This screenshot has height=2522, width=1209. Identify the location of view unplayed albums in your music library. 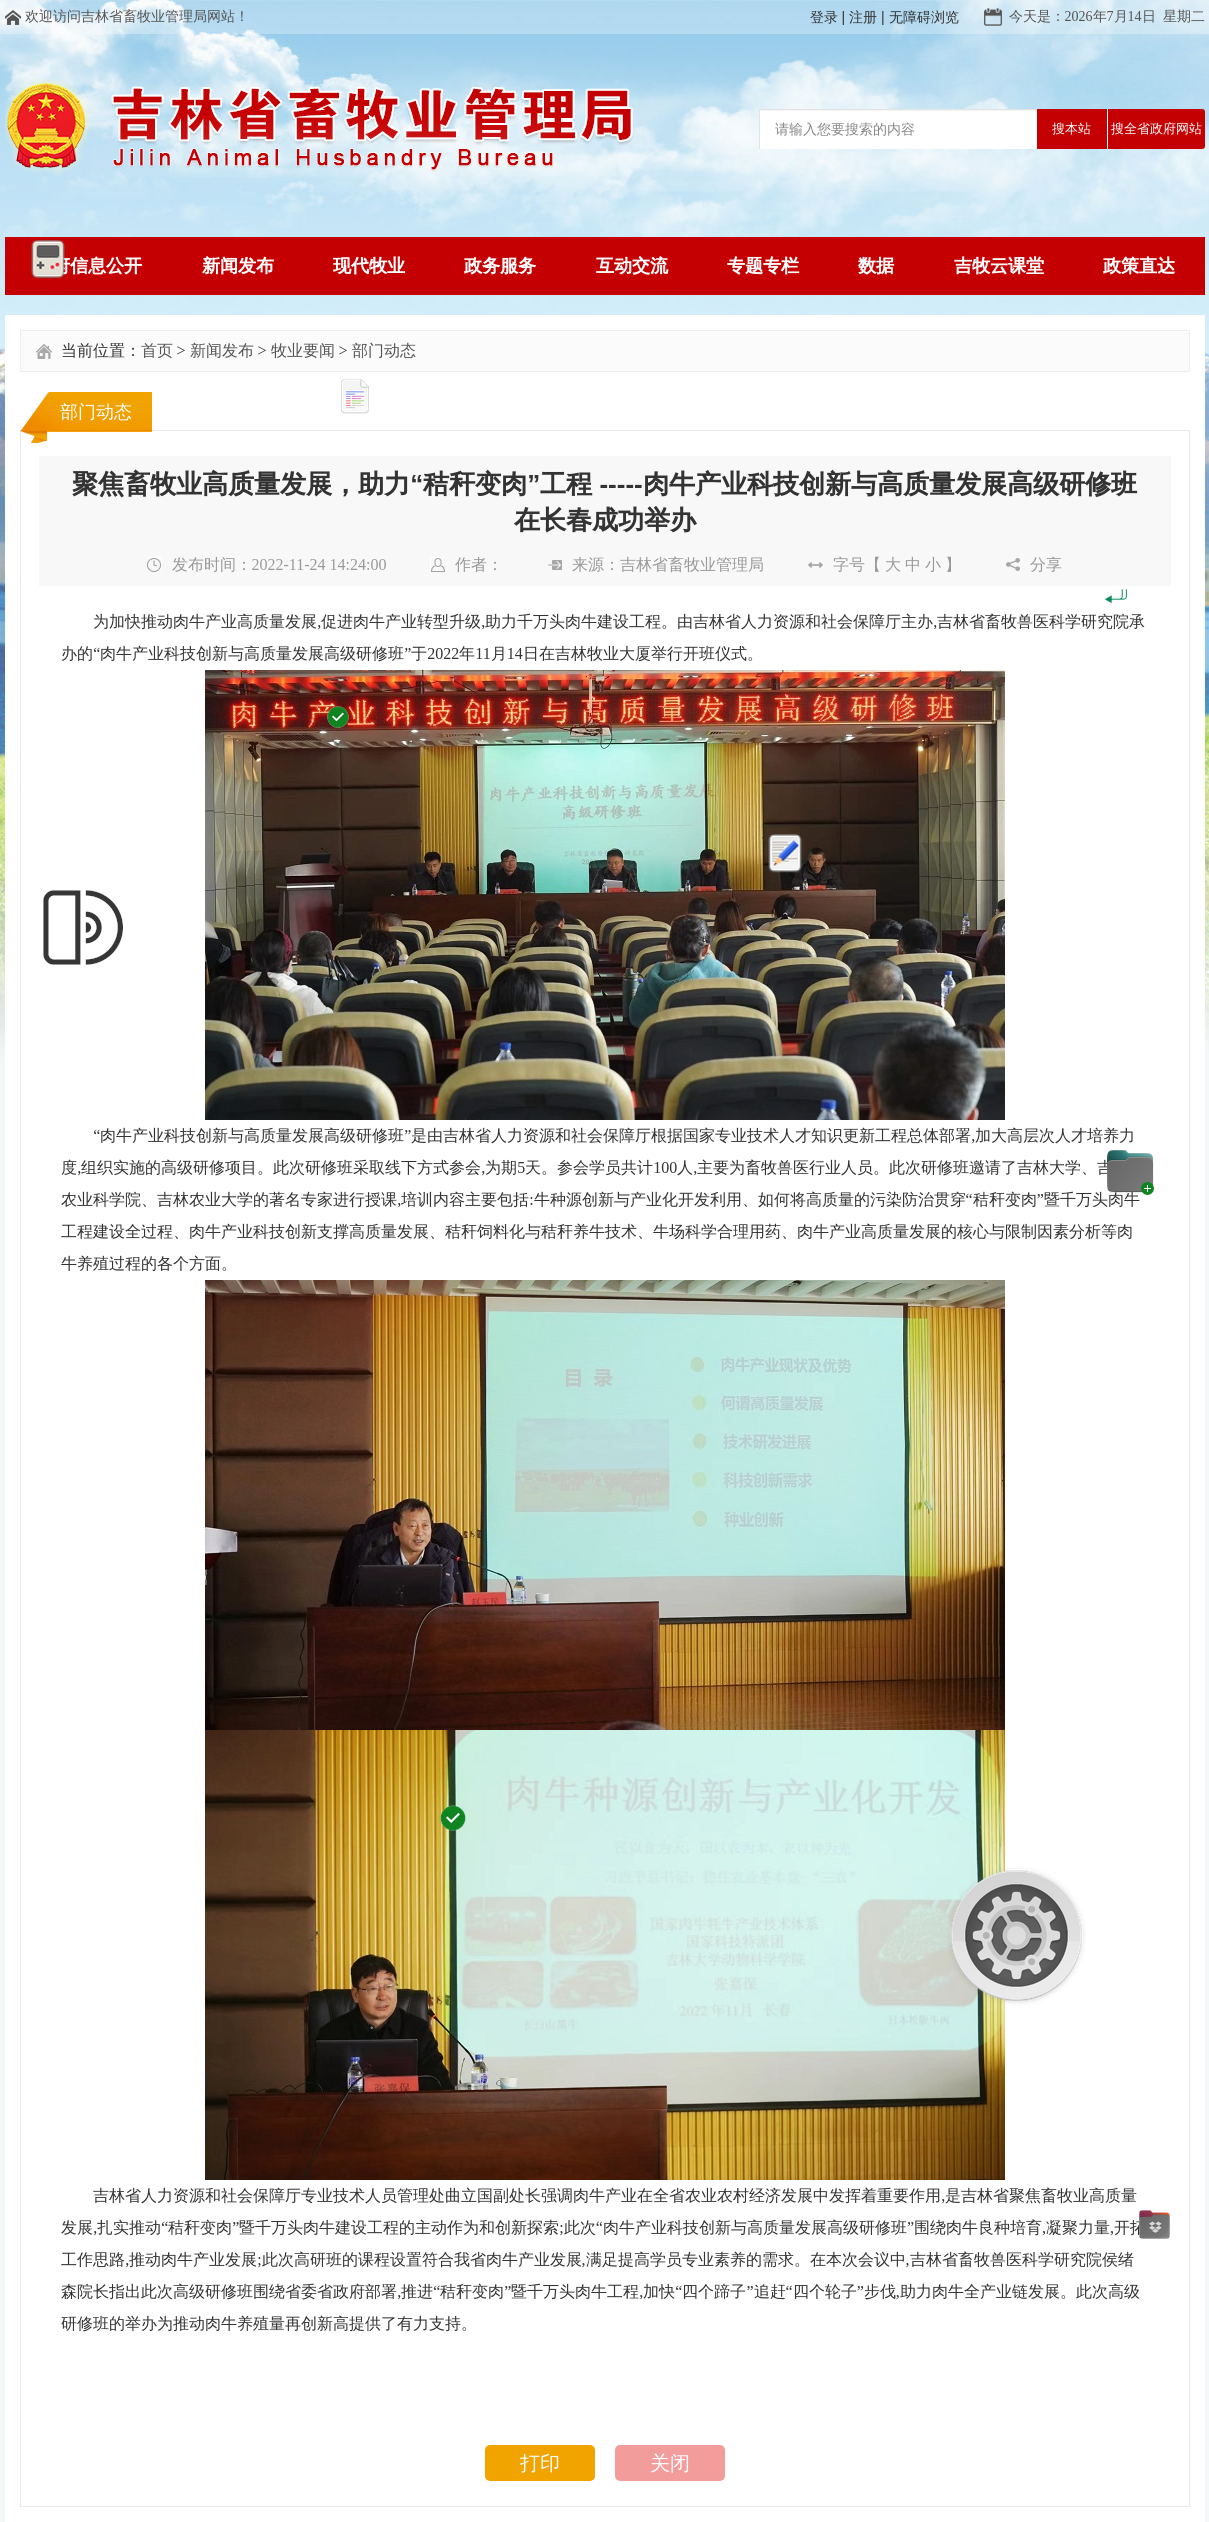
(80, 927).